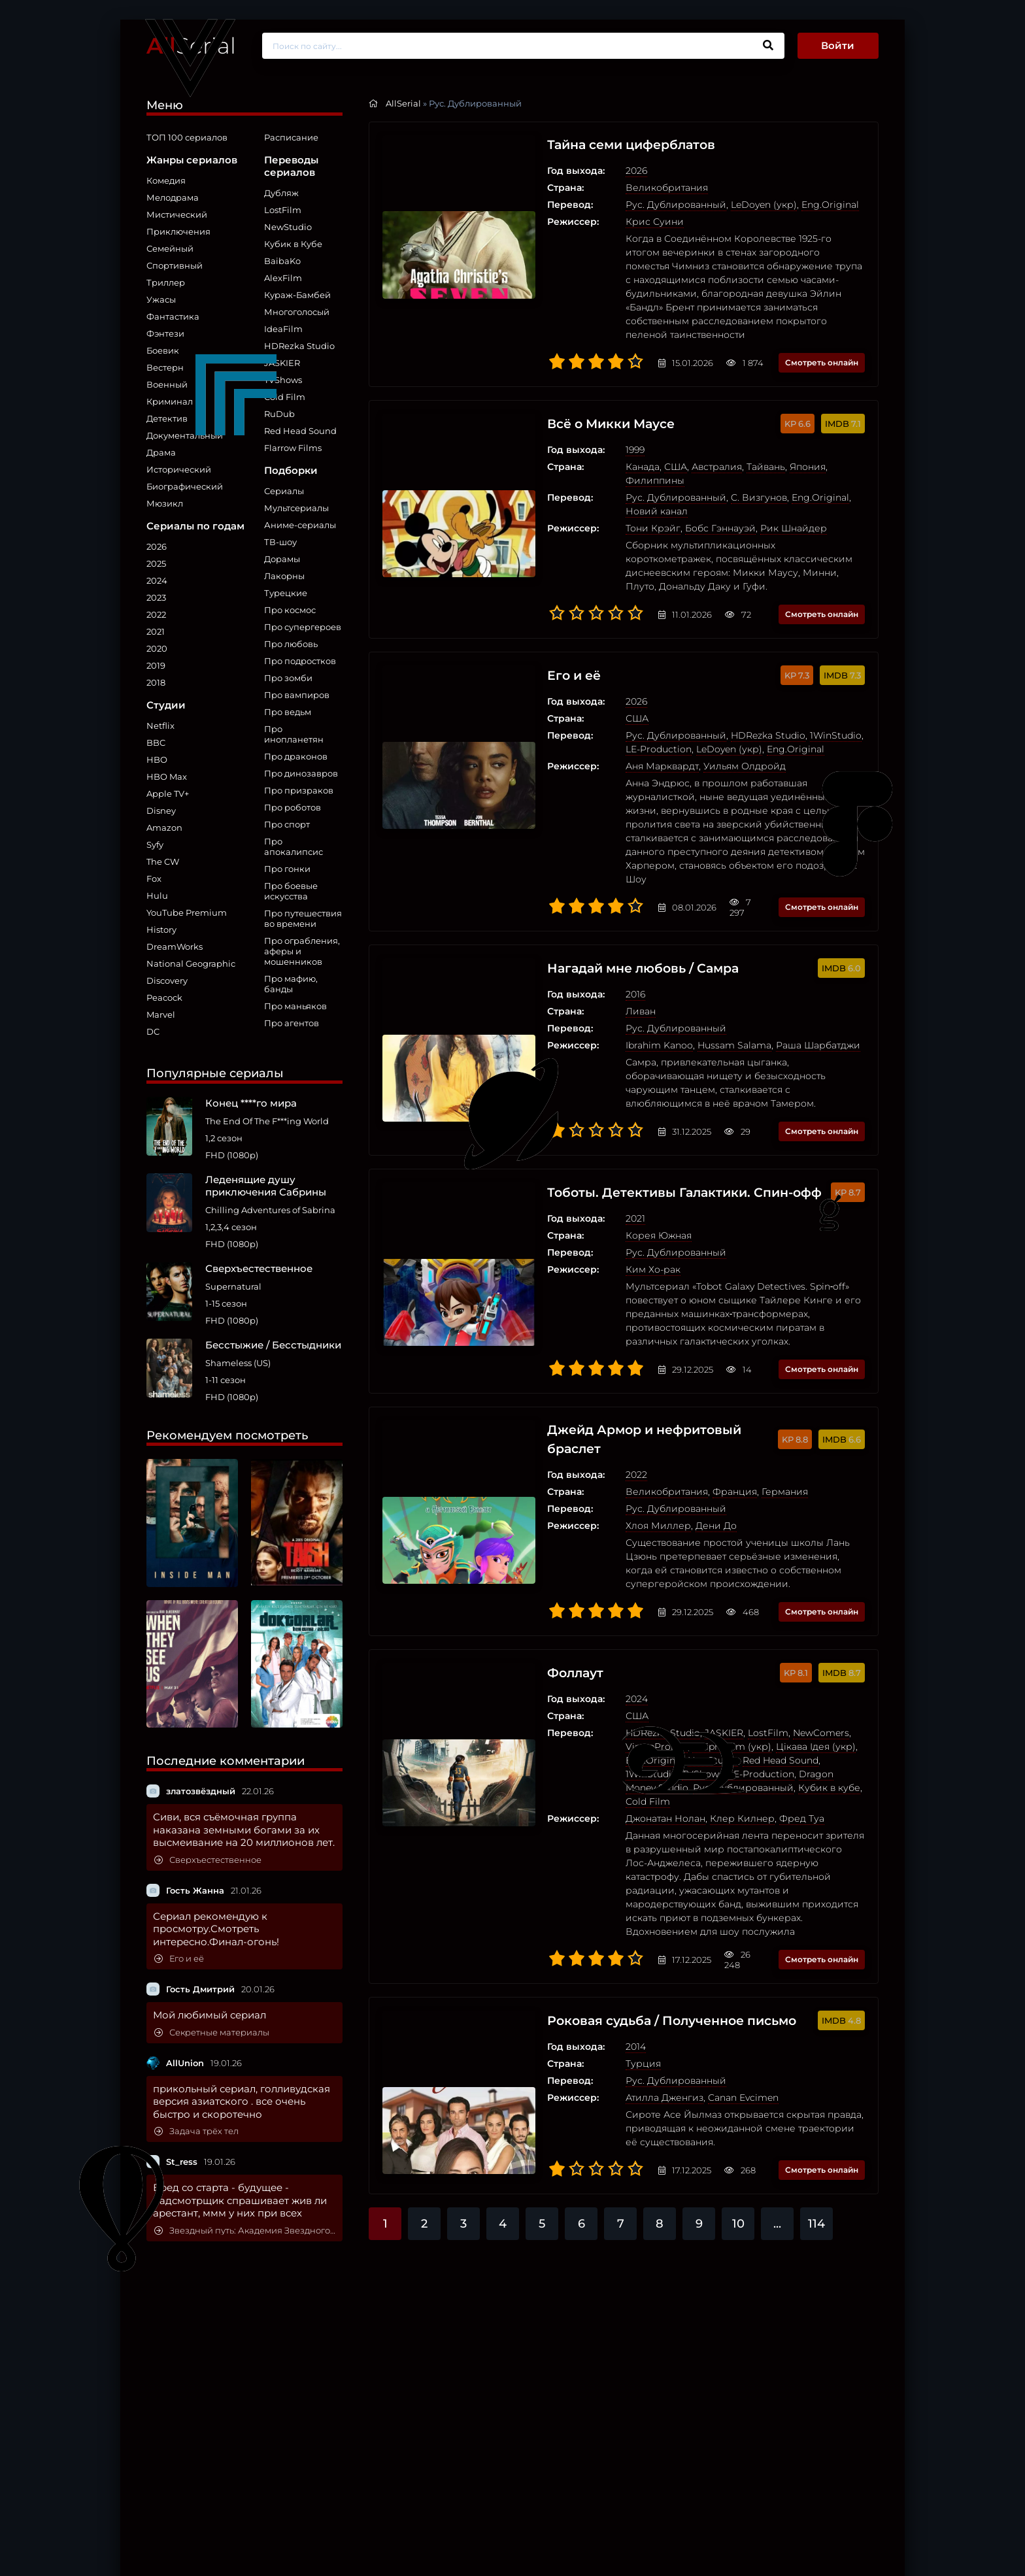 This screenshot has height=2576, width=1025. Describe the element at coordinates (830, 1213) in the screenshot. I see `open Goodreads app` at that location.